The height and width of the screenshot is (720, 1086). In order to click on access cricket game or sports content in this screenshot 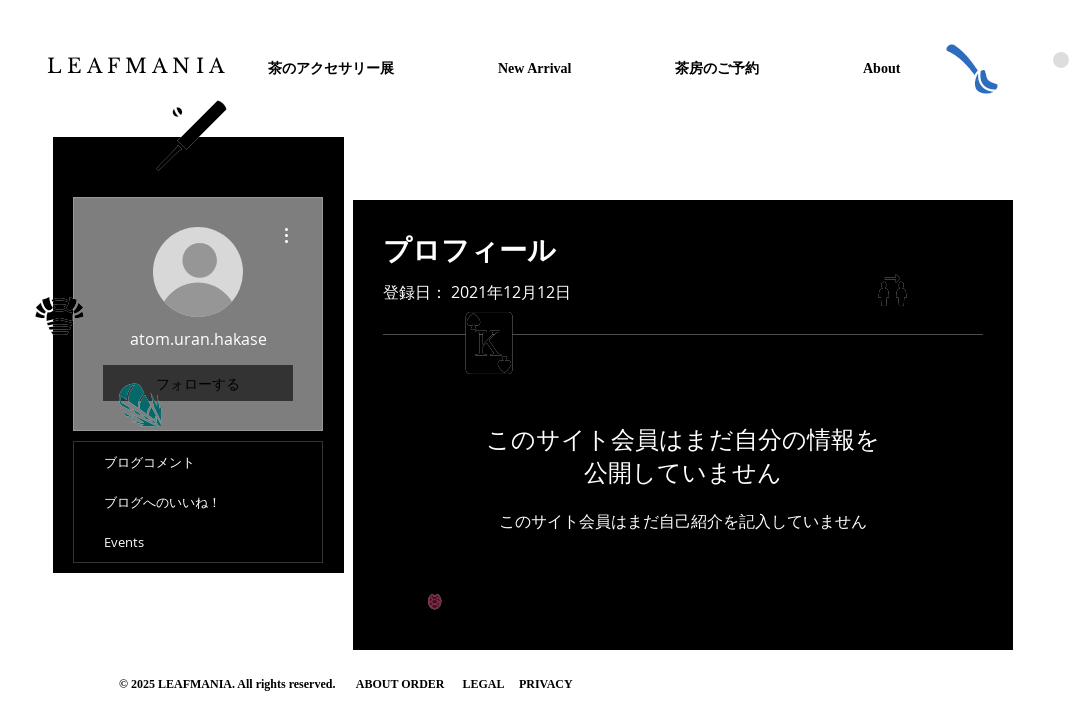, I will do `click(191, 135)`.